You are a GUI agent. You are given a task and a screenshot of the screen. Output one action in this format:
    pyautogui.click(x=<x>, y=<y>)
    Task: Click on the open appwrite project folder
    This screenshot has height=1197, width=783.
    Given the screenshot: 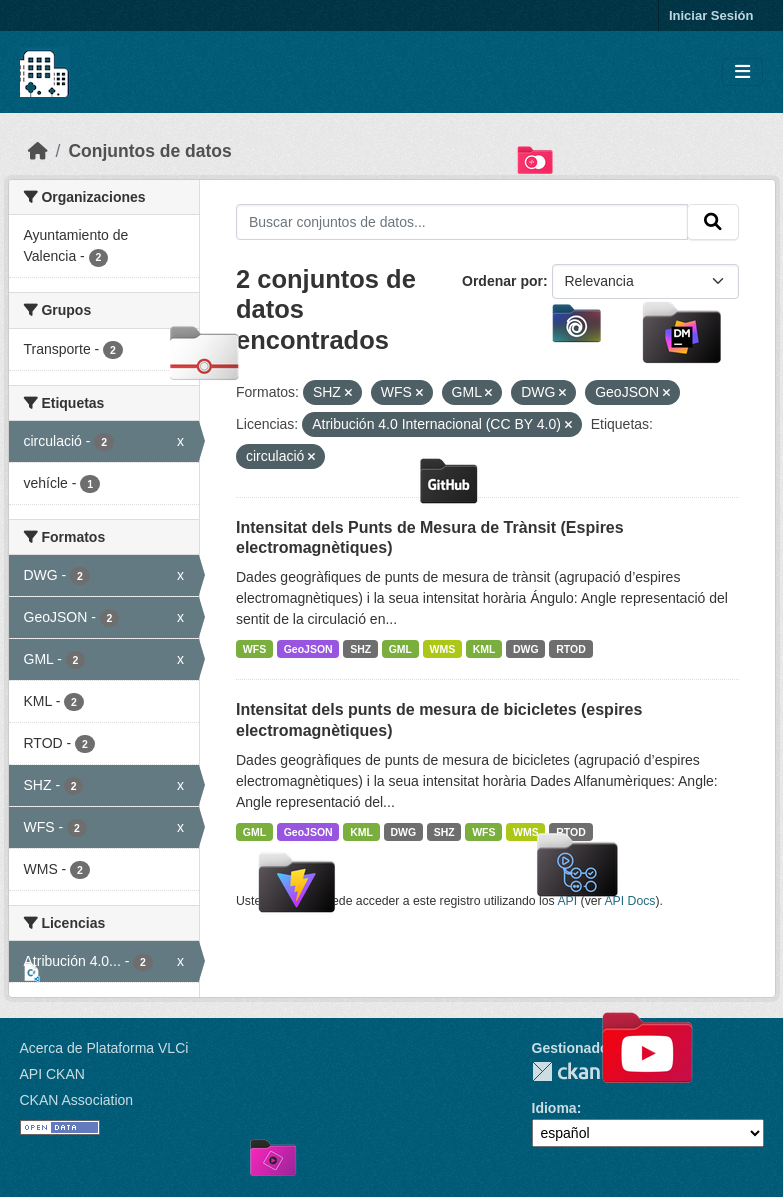 What is the action you would take?
    pyautogui.click(x=535, y=161)
    